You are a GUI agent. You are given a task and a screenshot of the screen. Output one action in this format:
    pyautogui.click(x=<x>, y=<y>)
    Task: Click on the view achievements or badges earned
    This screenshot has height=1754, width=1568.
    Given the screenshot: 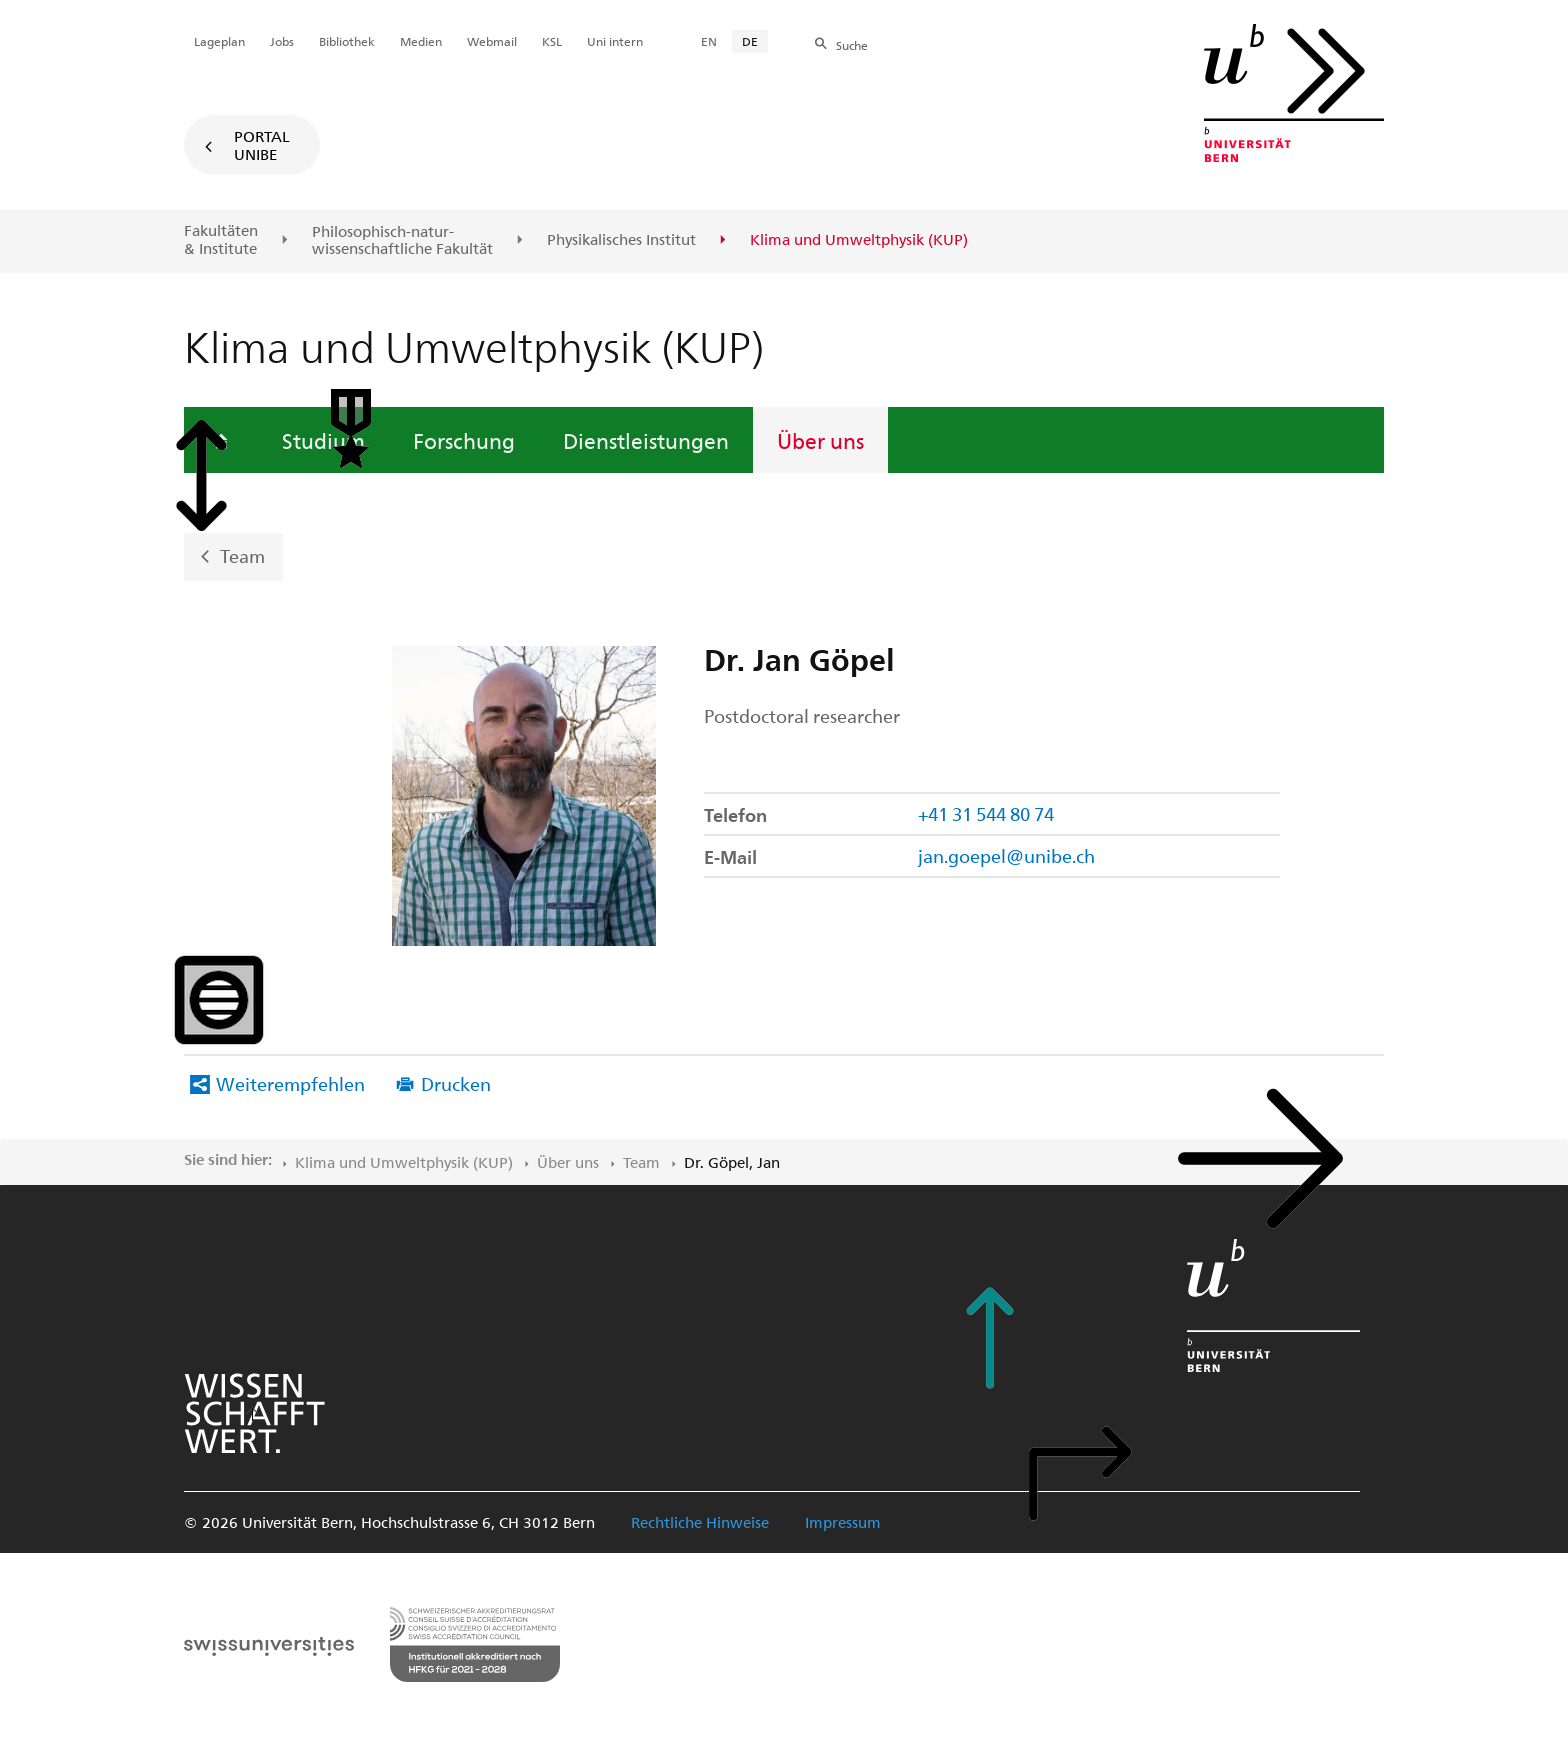 What is the action you would take?
    pyautogui.click(x=351, y=429)
    